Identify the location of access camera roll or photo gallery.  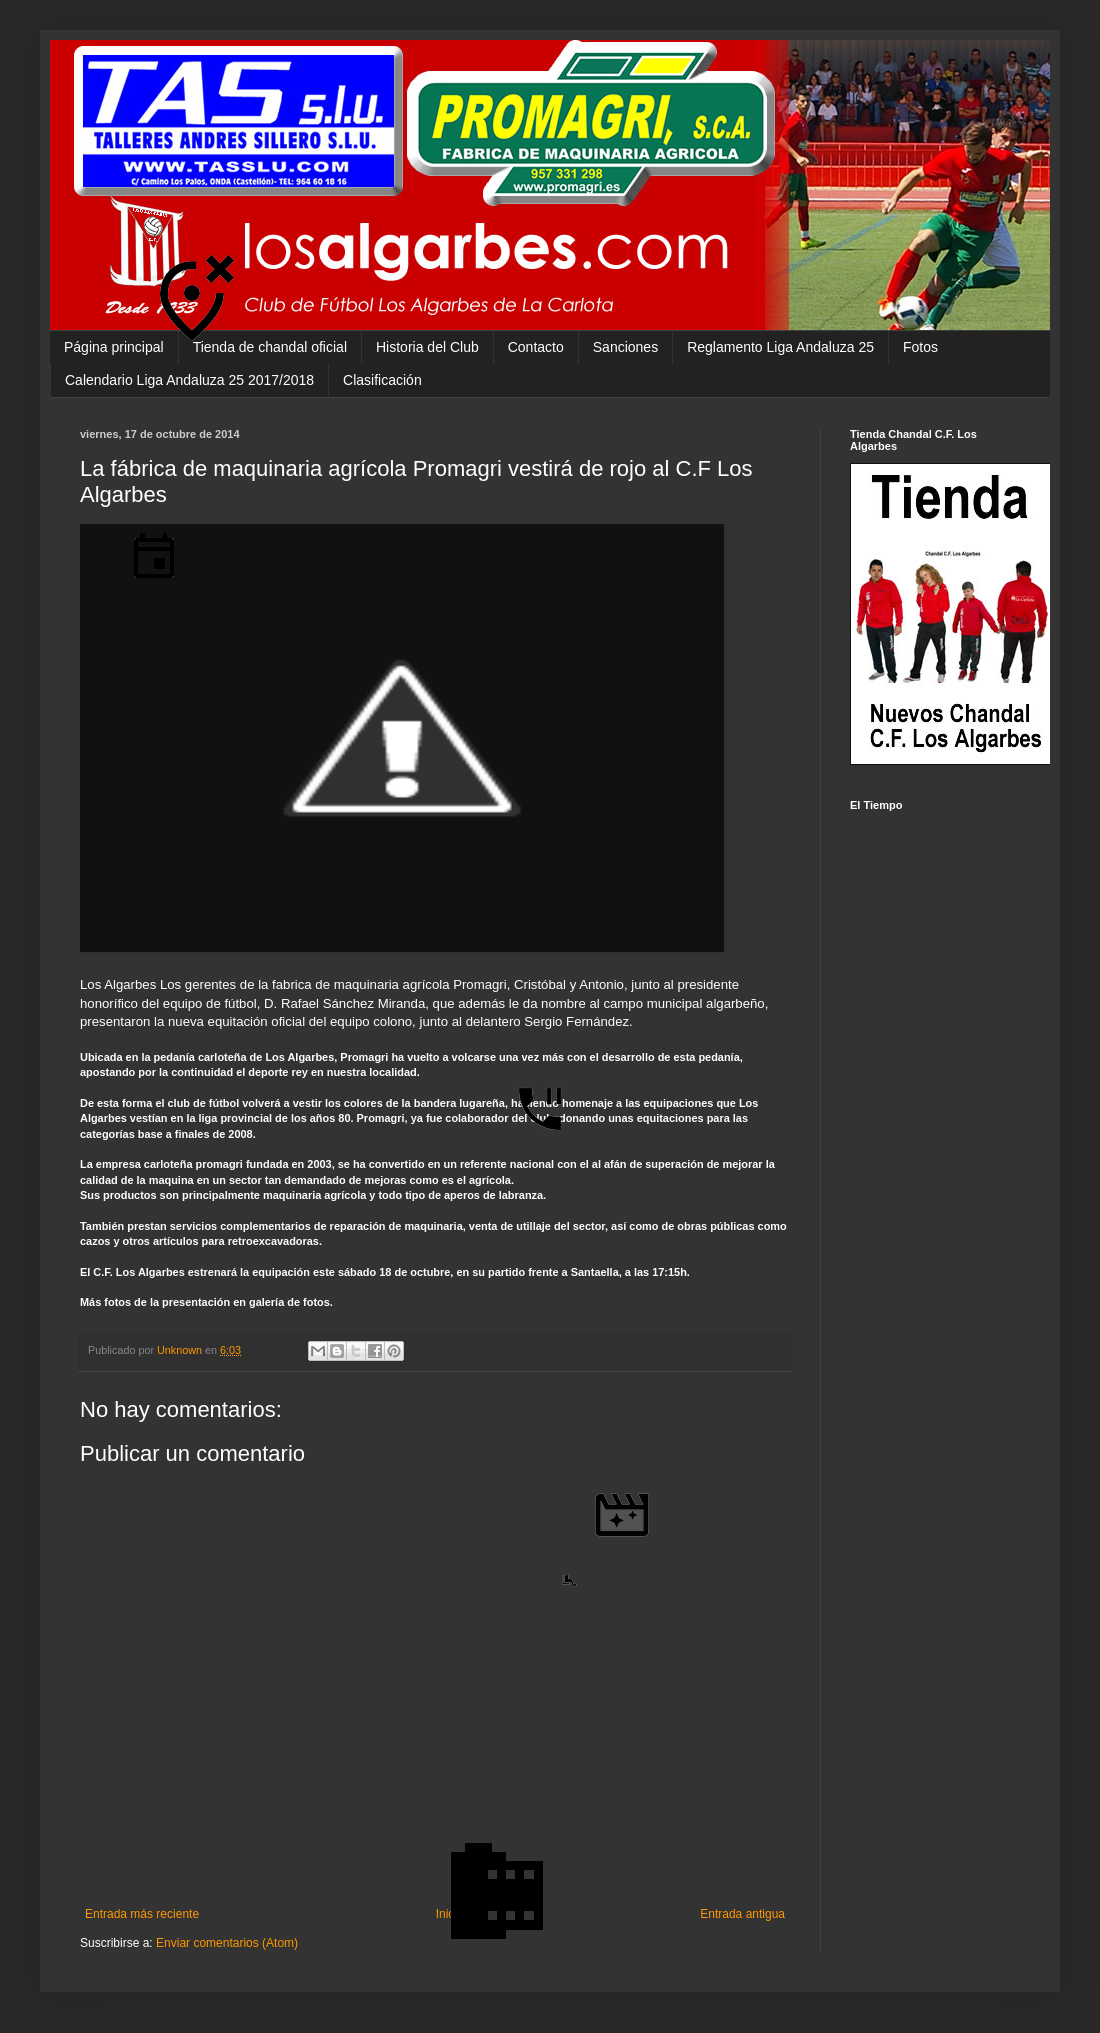
(497, 1893).